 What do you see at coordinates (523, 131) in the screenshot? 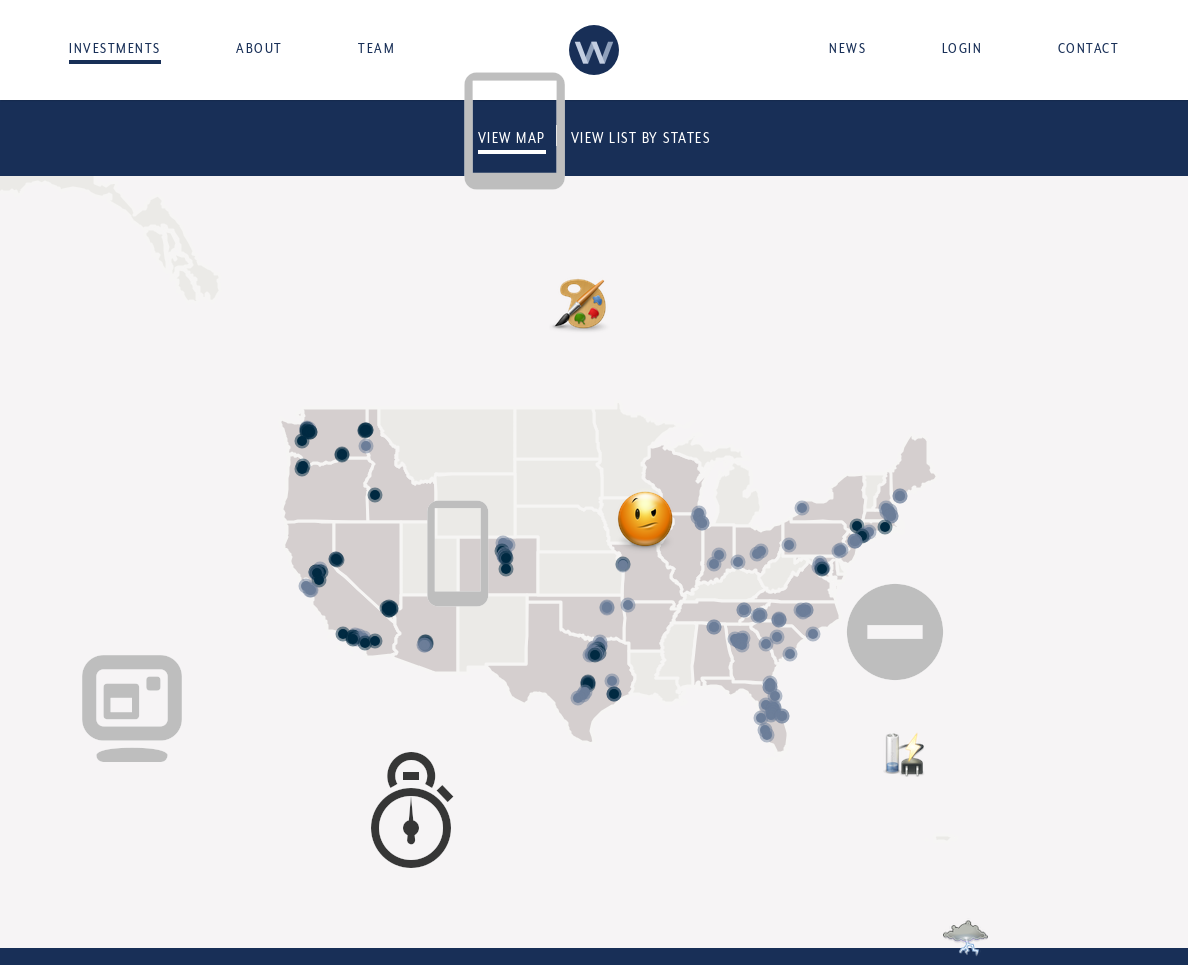
I see `indicates an iPad or Apple tablet device` at bounding box center [523, 131].